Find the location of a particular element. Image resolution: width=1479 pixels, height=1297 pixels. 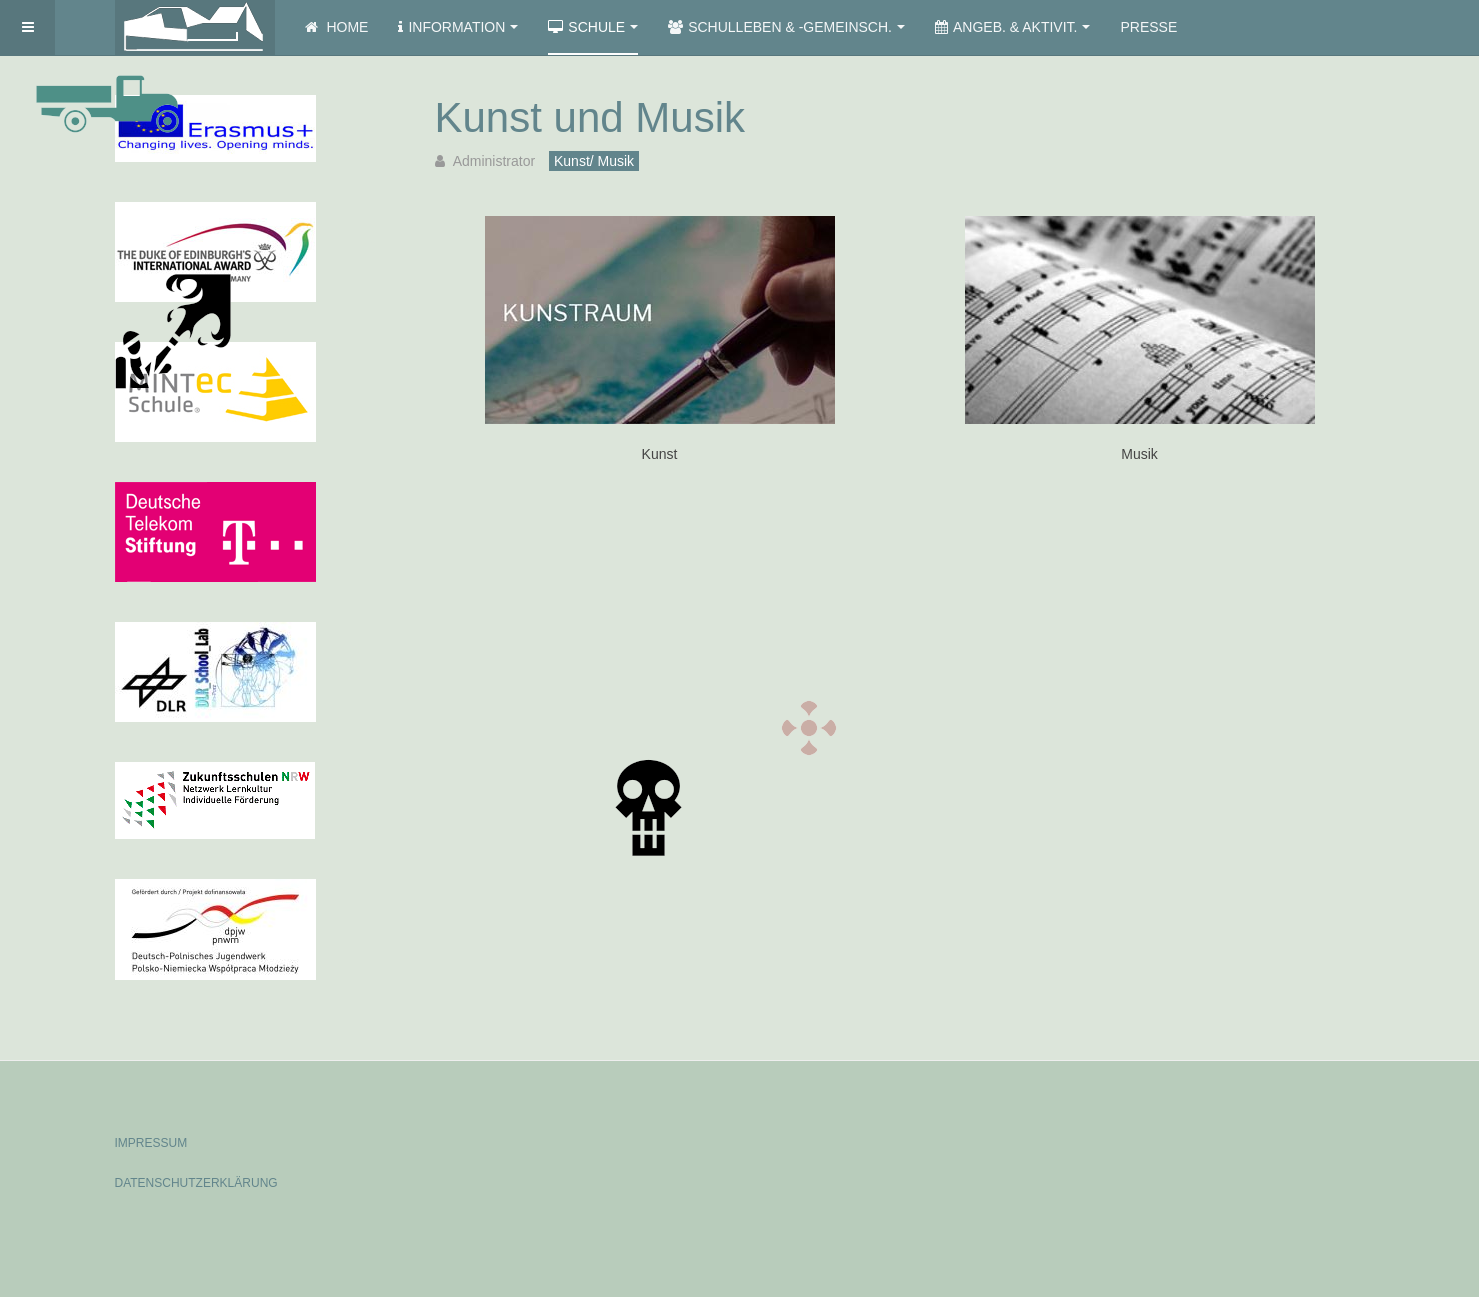

indicates luck or bonus reward in gameplay is located at coordinates (809, 728).